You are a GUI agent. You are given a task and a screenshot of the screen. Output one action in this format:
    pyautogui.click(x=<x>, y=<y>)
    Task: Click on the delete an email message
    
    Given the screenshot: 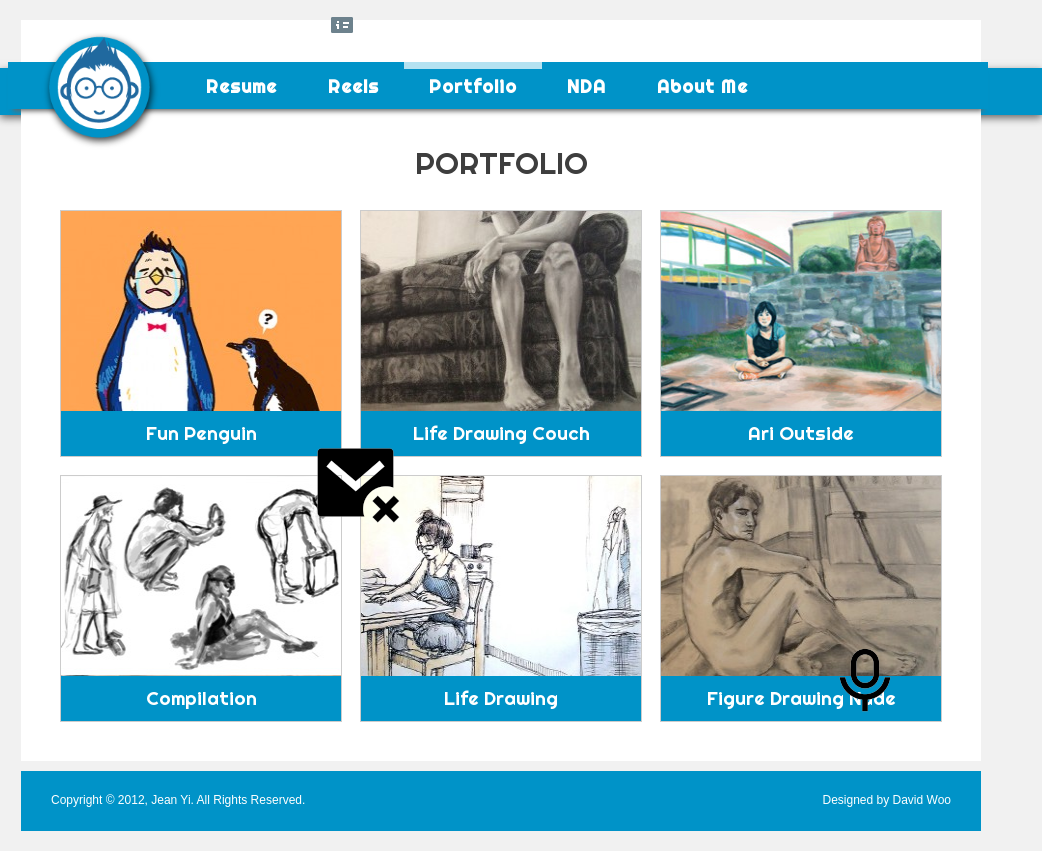 What is the action you would take?
    pyautogui.click(x=355, y=482)
    